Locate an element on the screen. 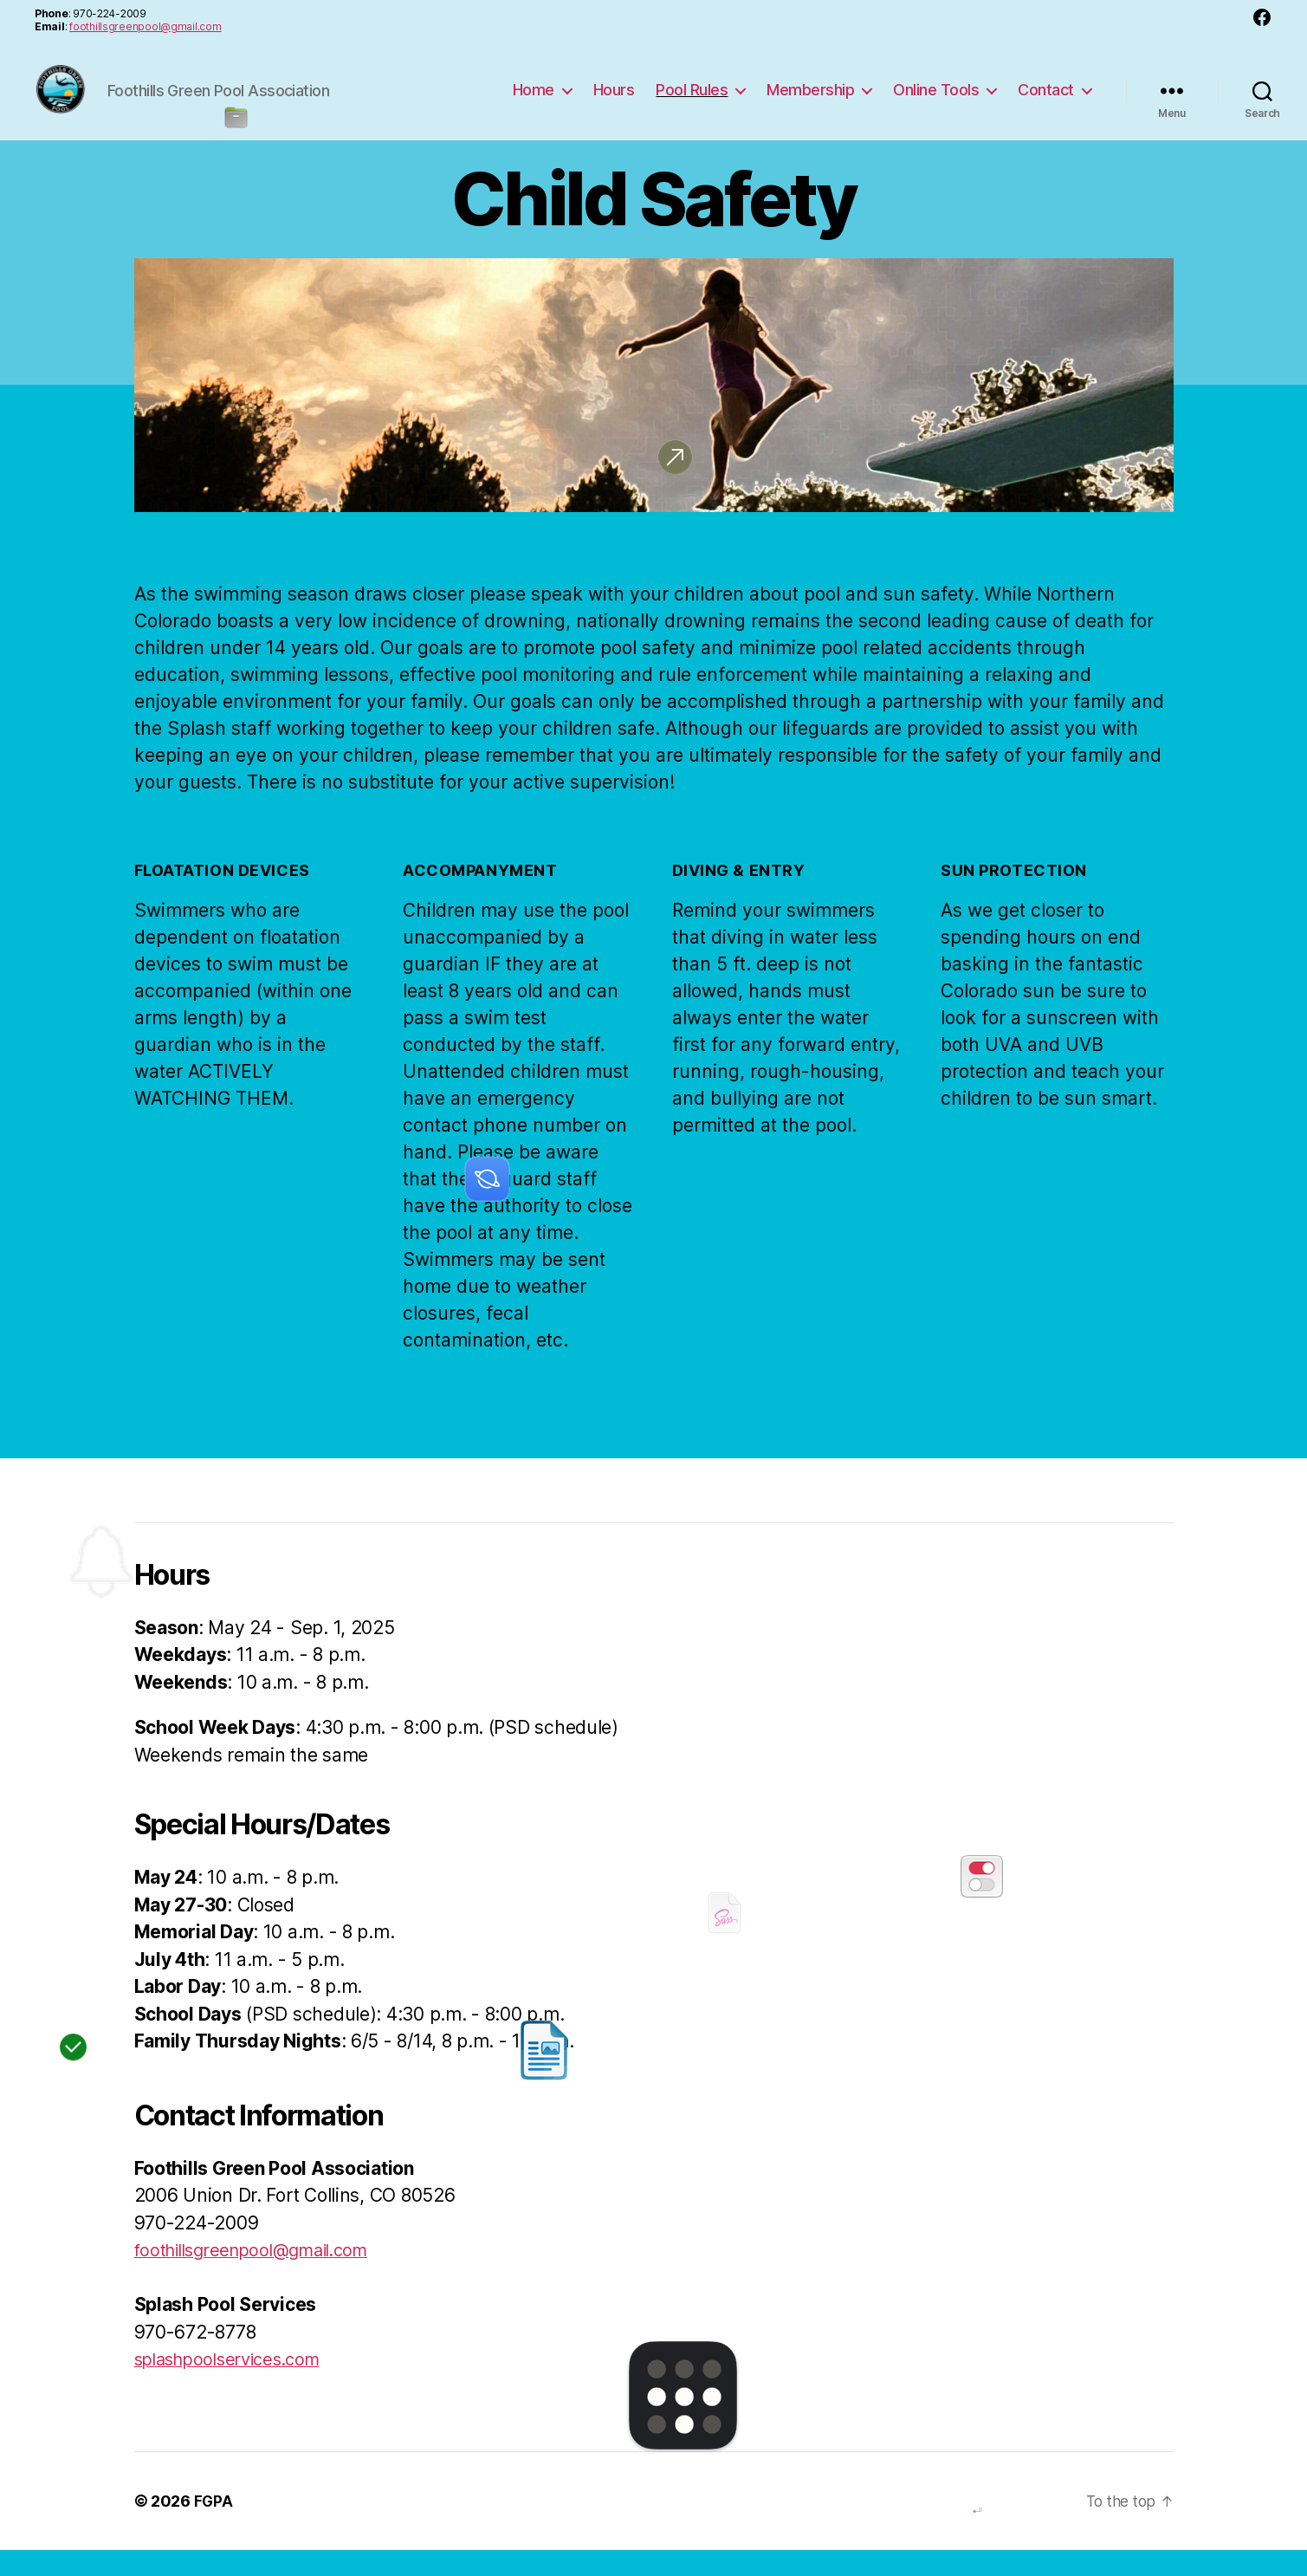 This screenshot has height=2576, width=1307. notifications are currently disabled is located at coordinates (101, 1561).